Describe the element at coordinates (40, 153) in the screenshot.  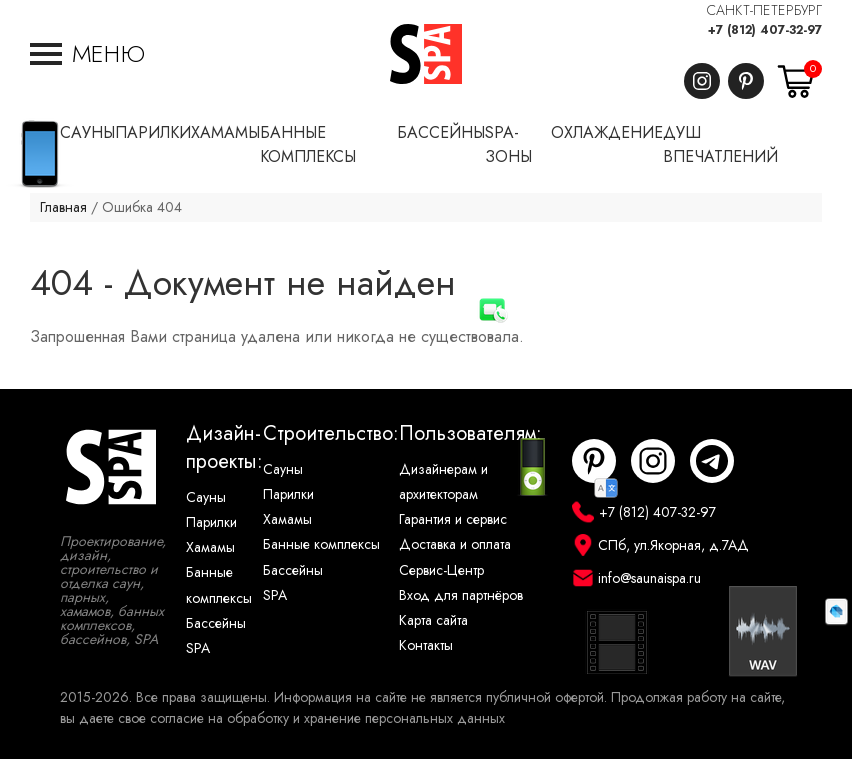
I see `ipod touch device icon` at that location.